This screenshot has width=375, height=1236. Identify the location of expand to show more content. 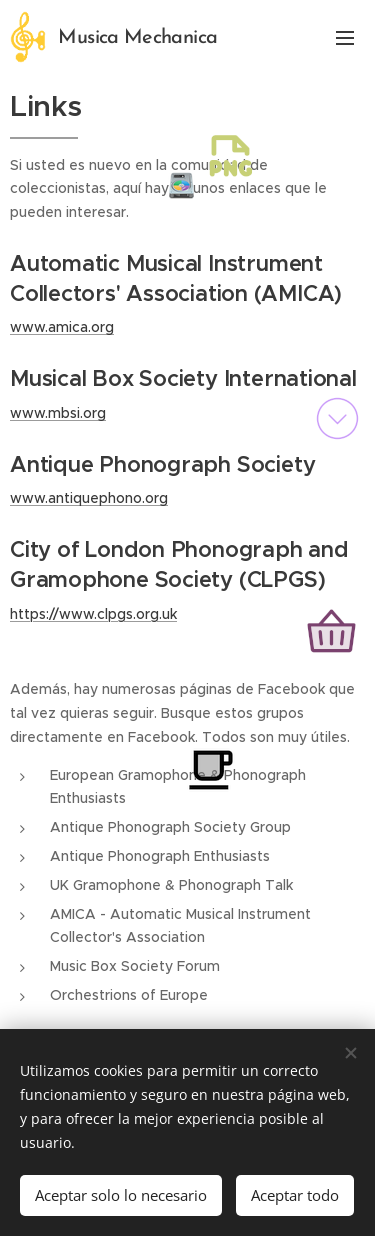
(337, 418).